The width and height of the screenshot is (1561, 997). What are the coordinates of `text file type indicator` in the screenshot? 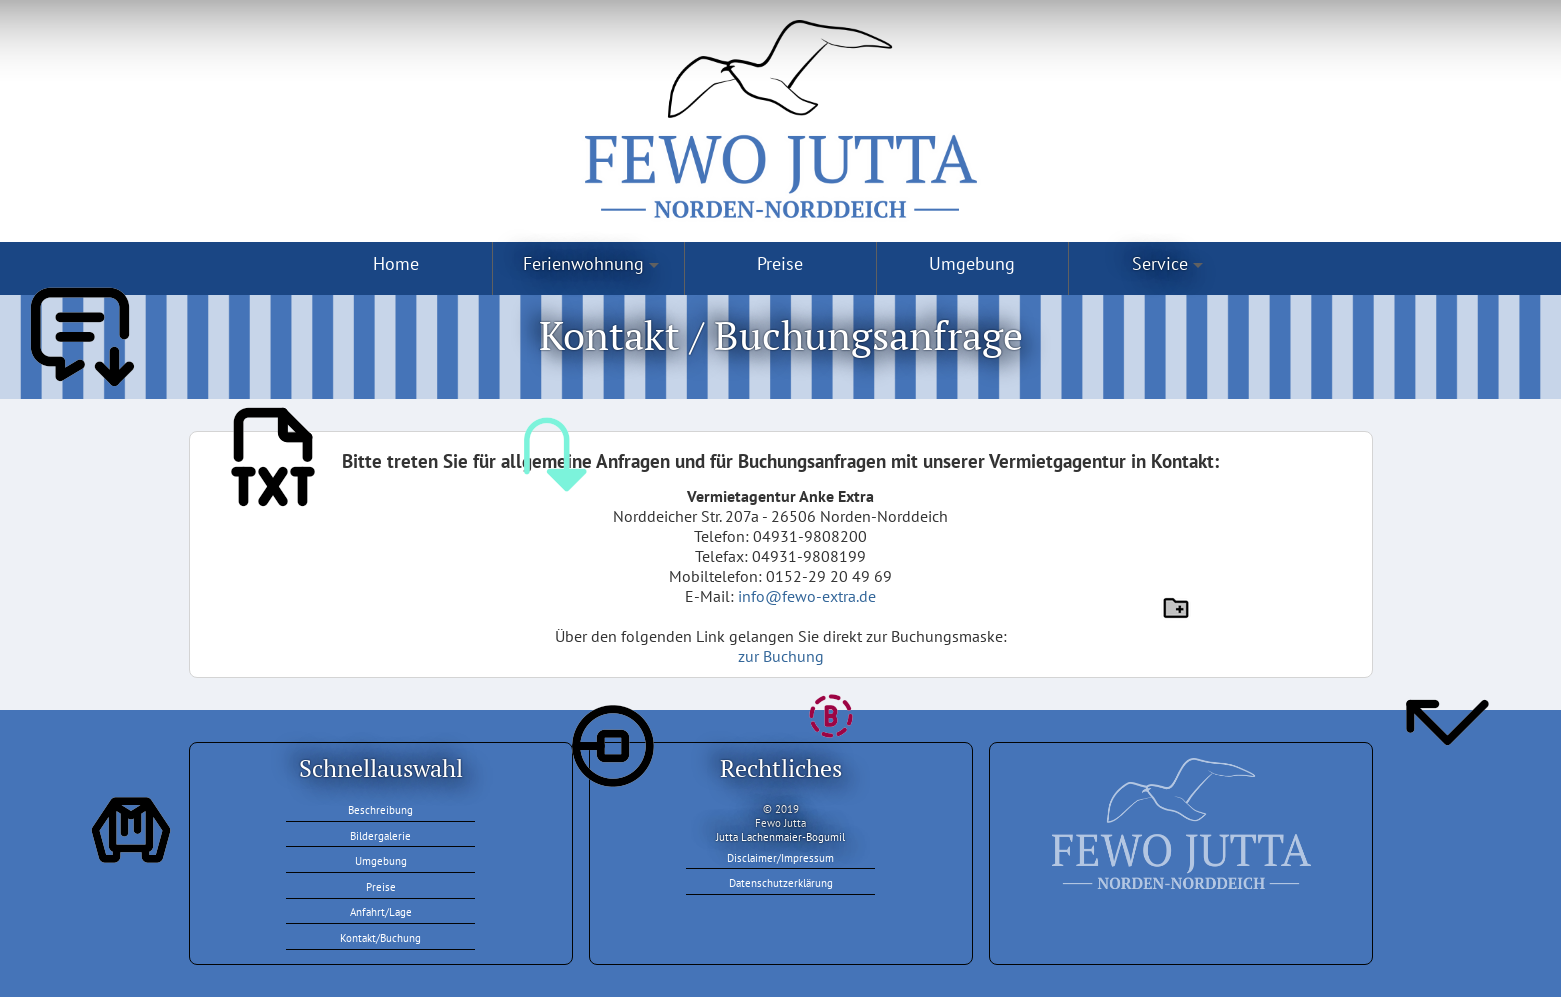 It's located at (273, 457).